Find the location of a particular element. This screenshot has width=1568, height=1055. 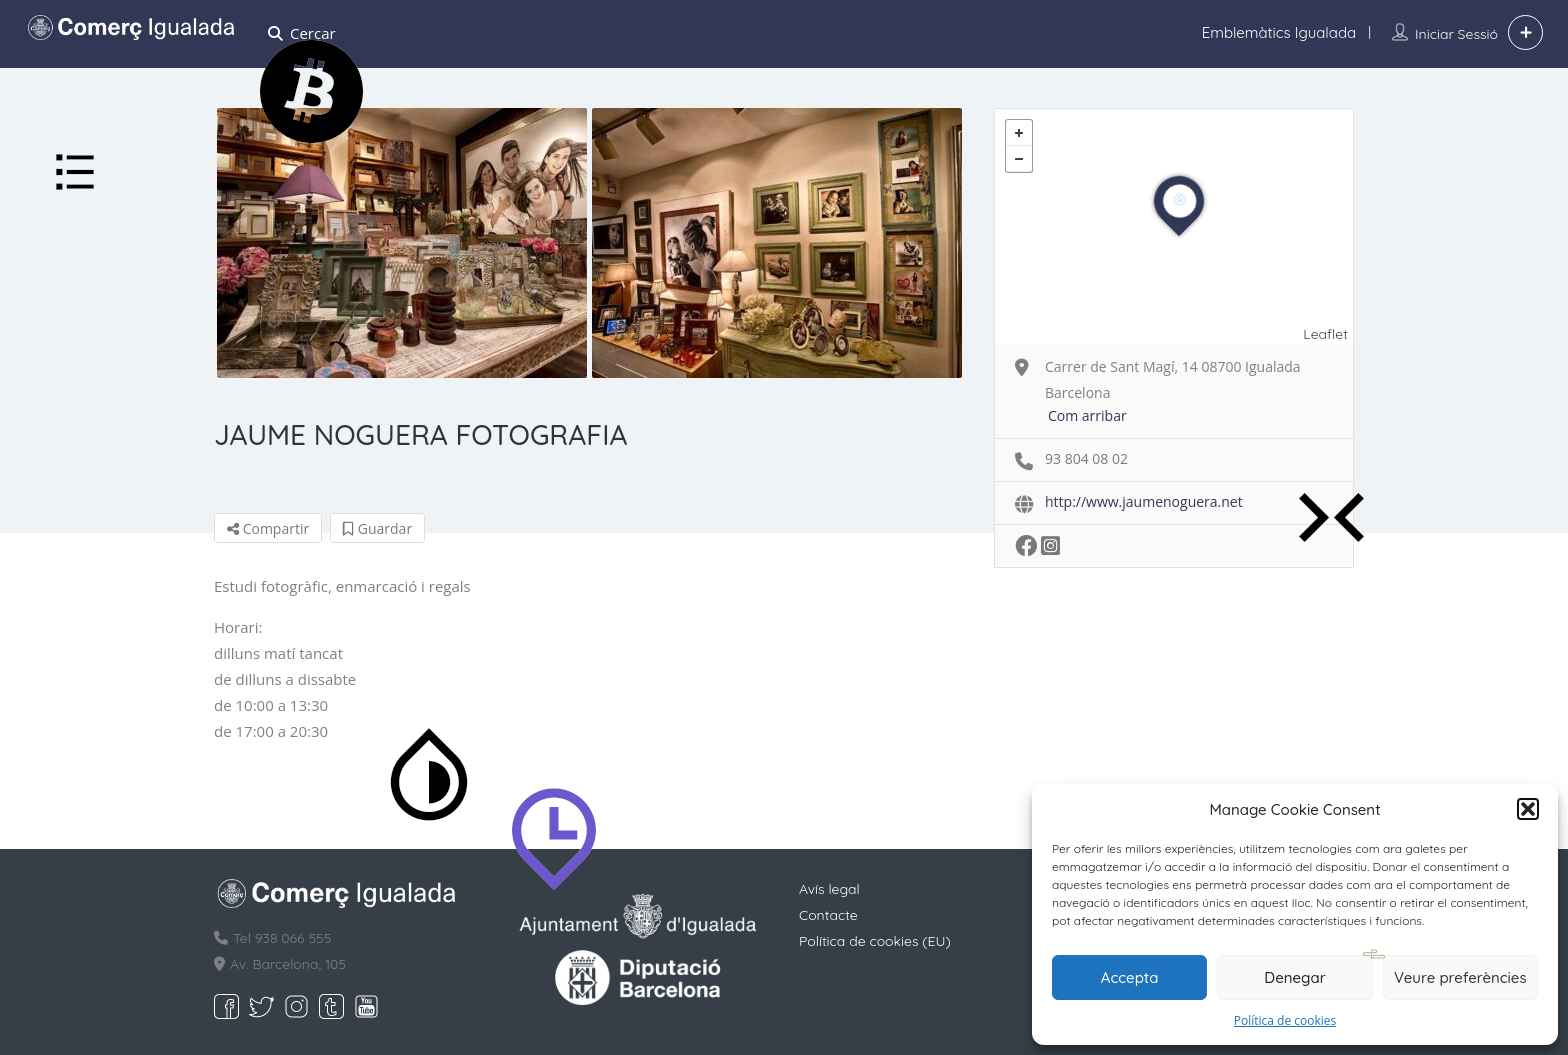

UpCloud cloud hosting service logo is located at coordinates (1374, 954).